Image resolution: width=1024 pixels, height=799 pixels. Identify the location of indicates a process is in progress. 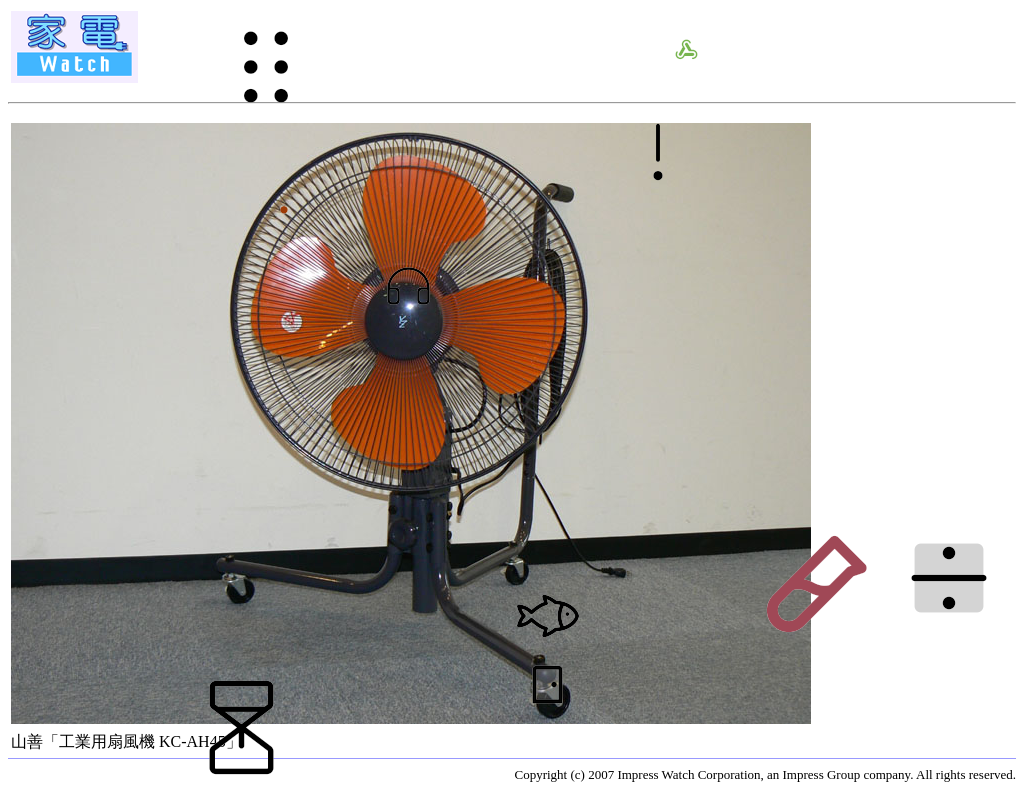
(241, 727).